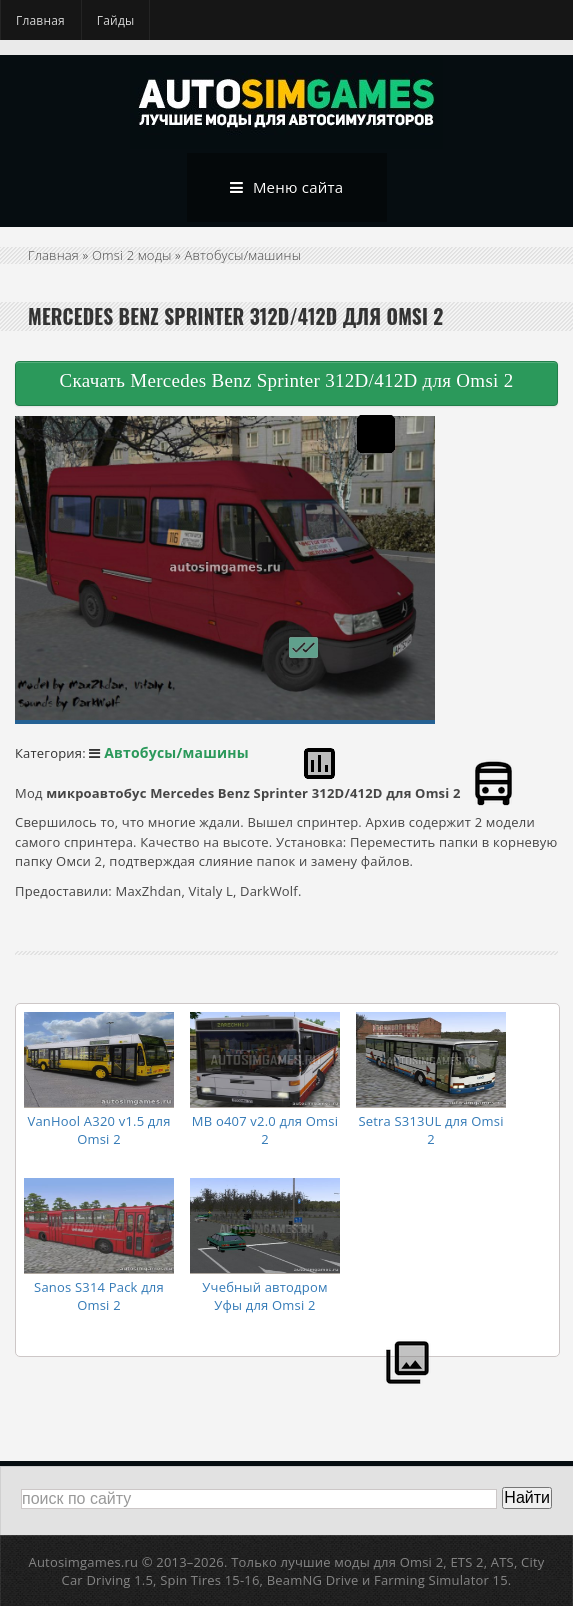 This screenshot has width=573, height=1606. What do you see at coordinates (319, 763) in the screenshot?
I see `view poll results` at bounding box center [319, 763].